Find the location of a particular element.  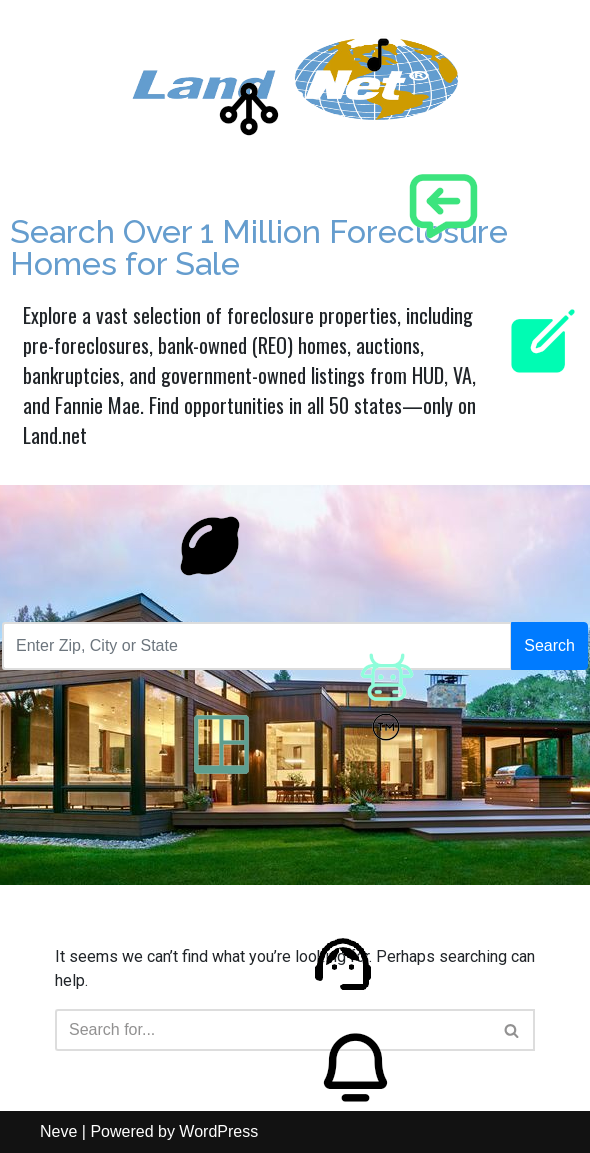

reply to a message is located at coordinates (443, 204).